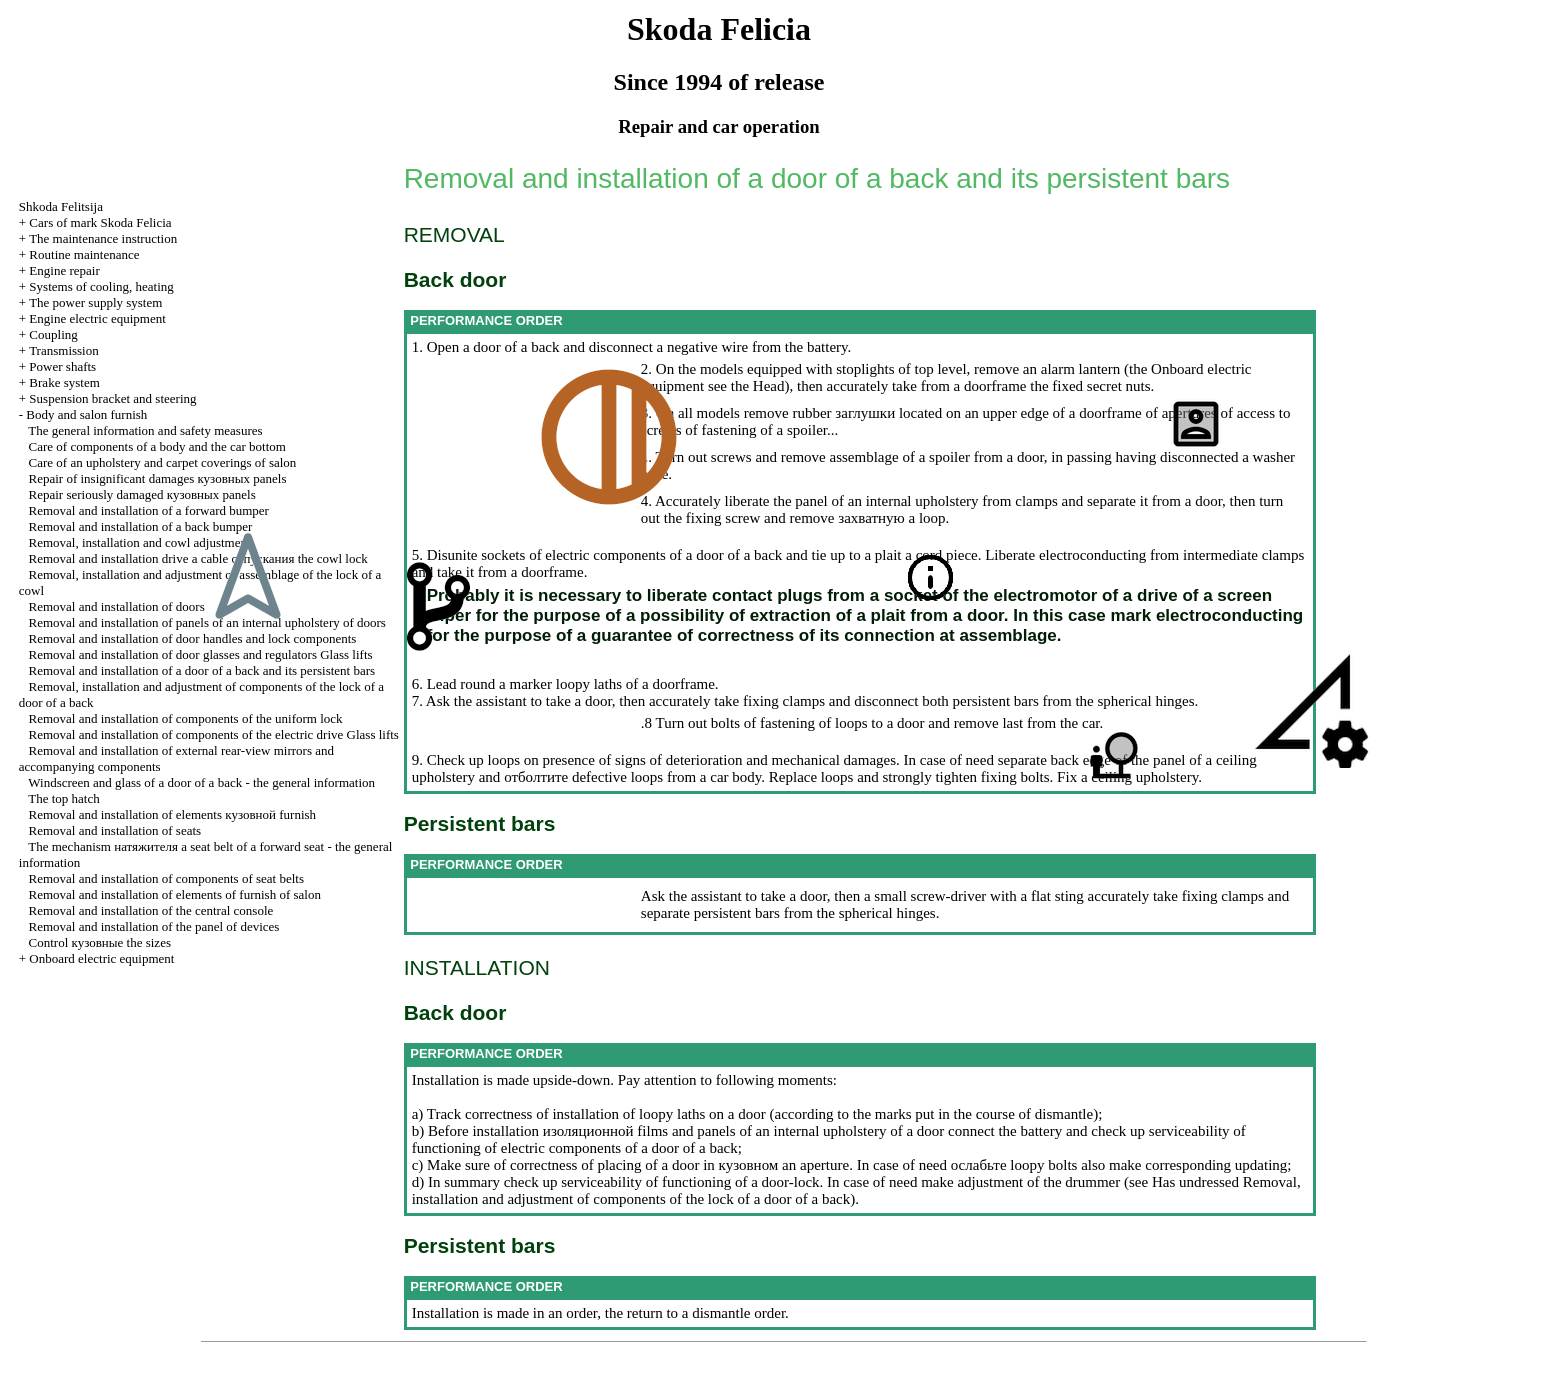 This screenshot has height=1374, width=1568. What do you see at coordinates (1196, 424) in the screenshot?
I see `switch to portrait orientation mode` at bounding box center [1196, 424].